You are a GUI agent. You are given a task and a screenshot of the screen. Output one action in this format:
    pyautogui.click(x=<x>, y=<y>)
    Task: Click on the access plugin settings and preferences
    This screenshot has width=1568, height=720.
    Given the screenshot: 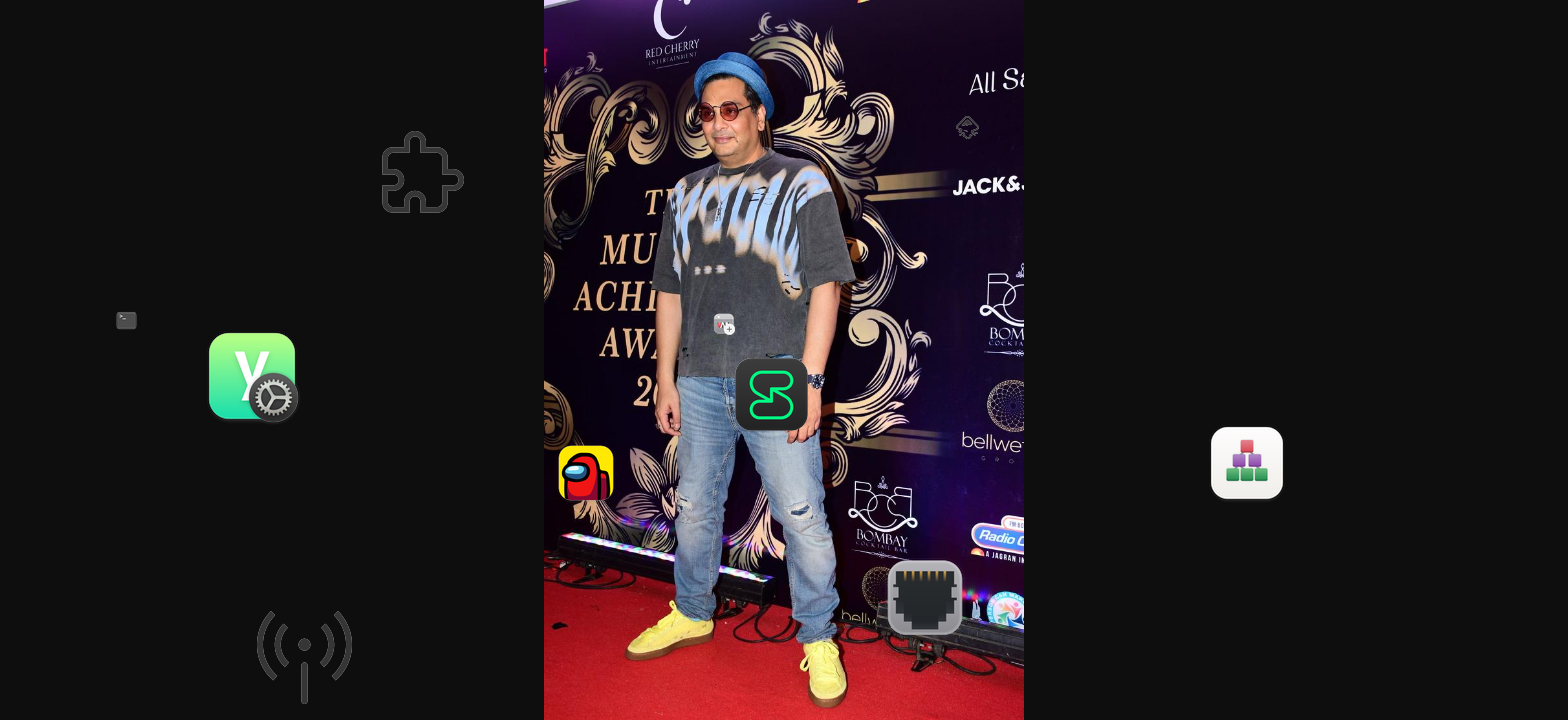 What is the action you would take?
    pyautogui.click(x=420, y=174)
    